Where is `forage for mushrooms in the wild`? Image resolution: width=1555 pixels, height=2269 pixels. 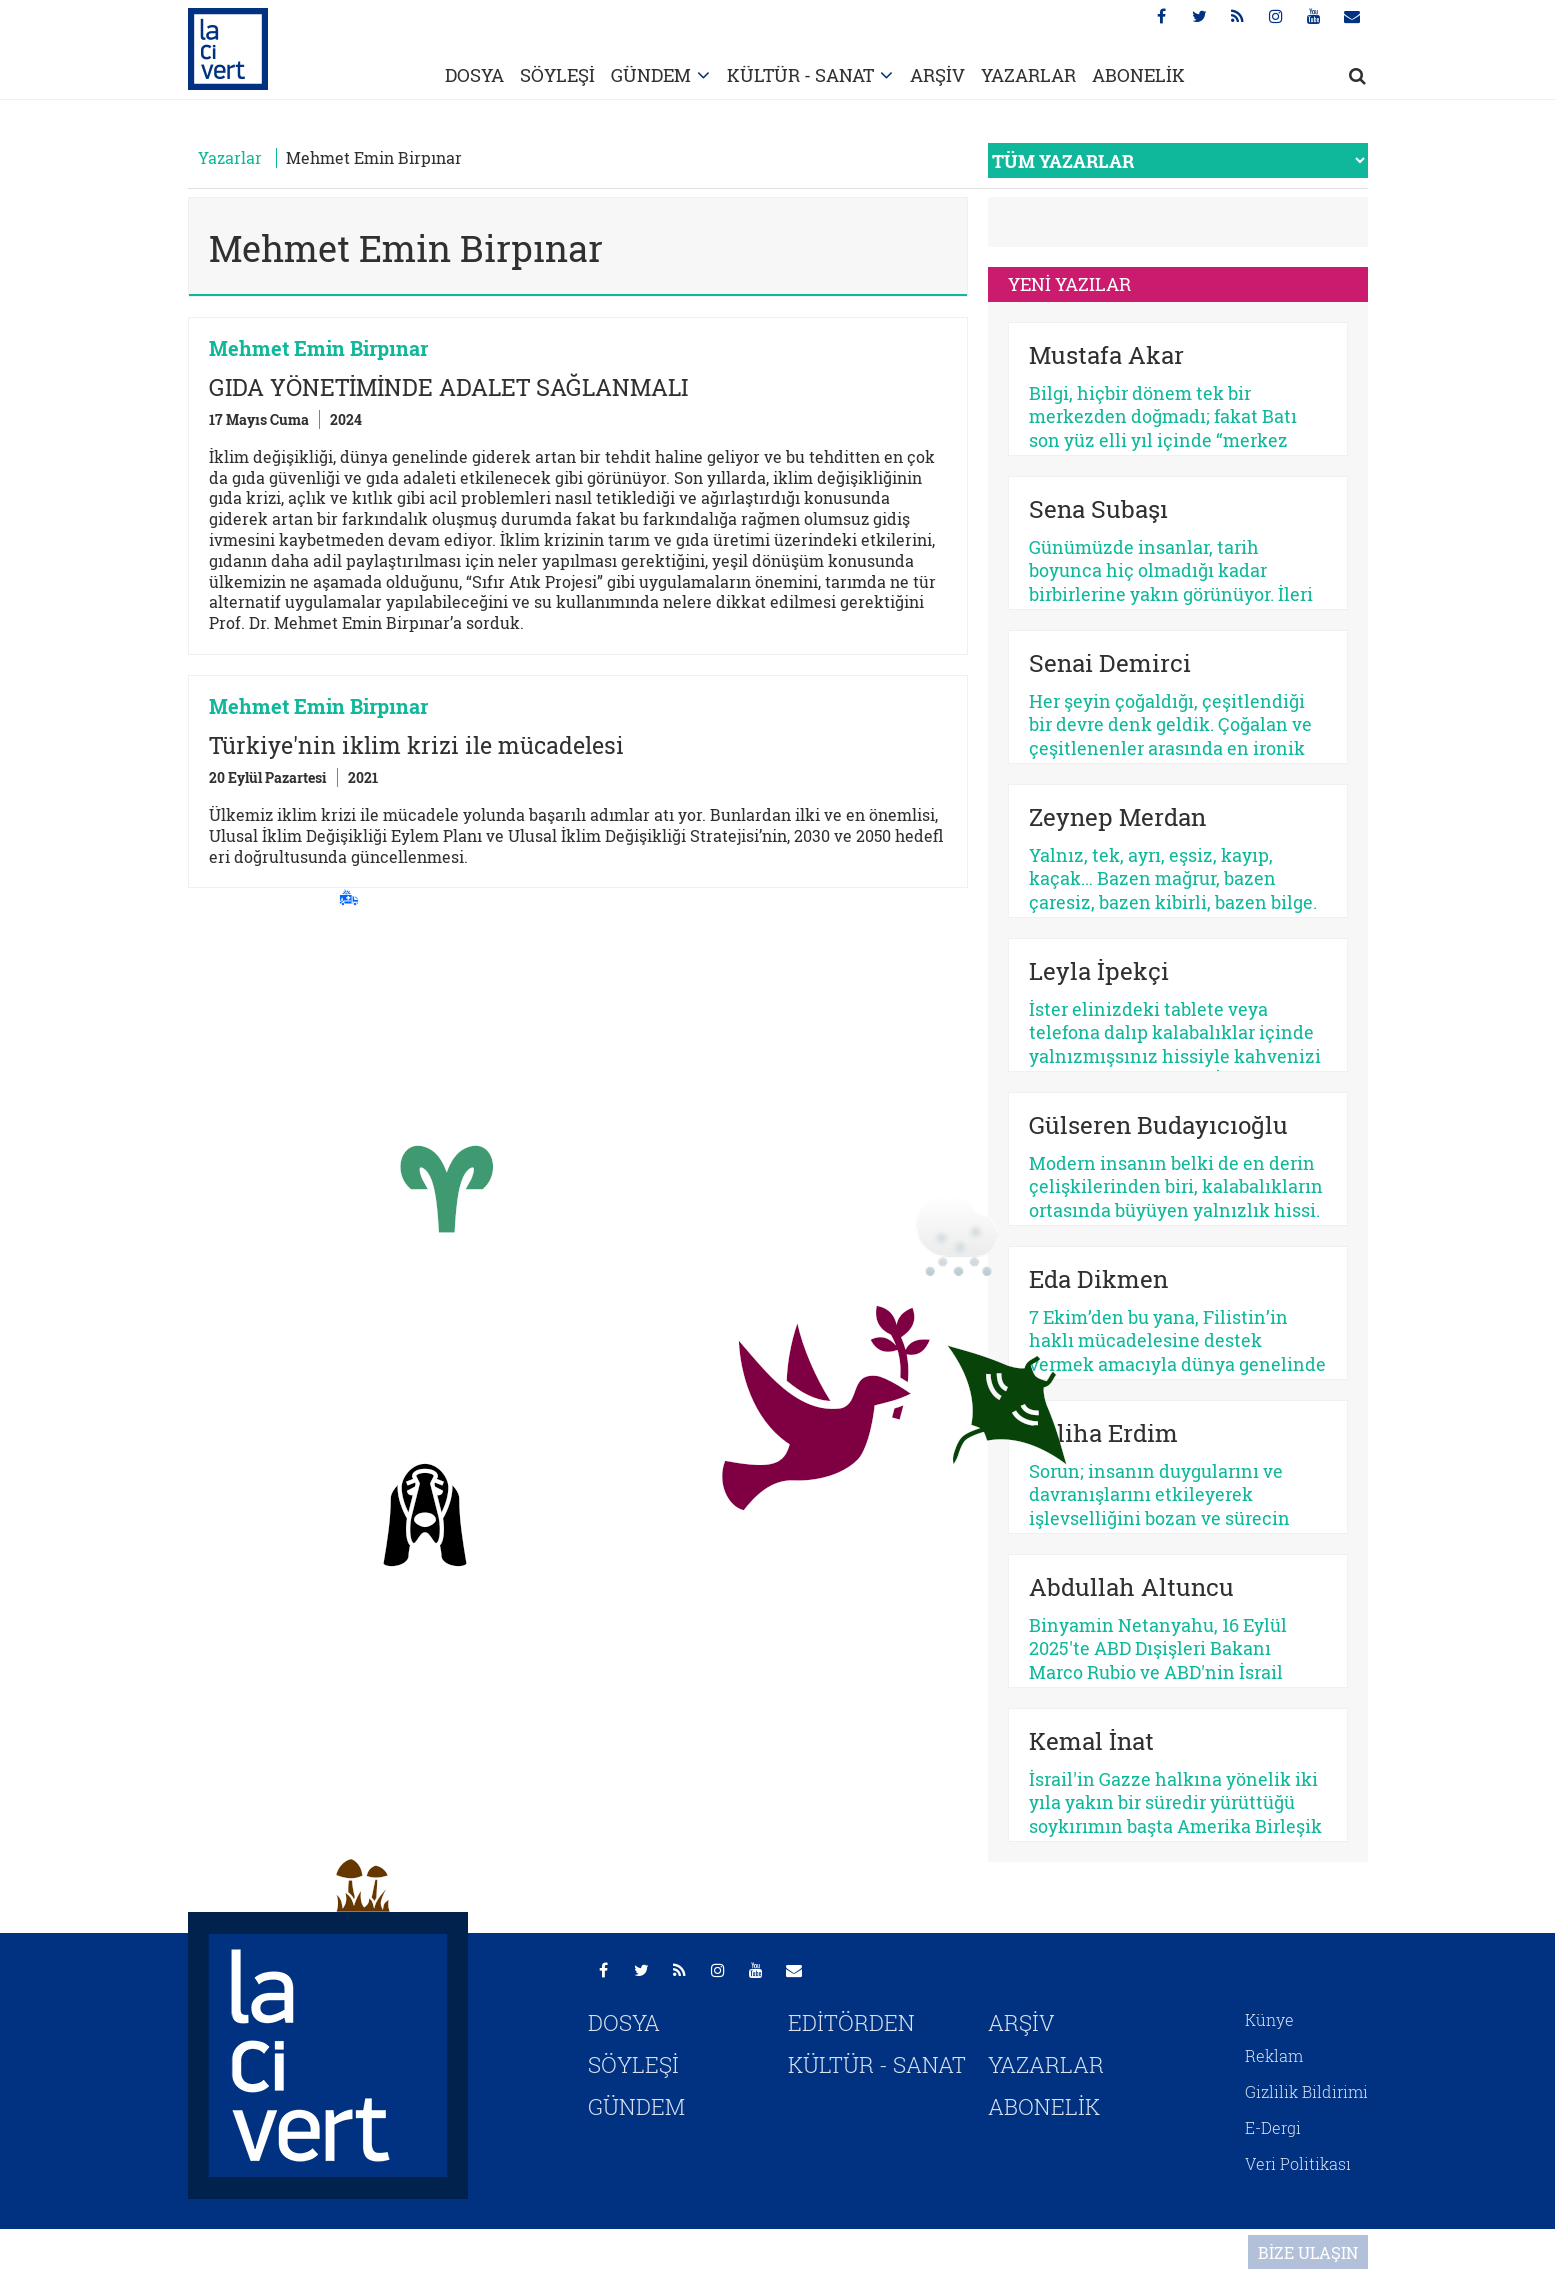
forage for mushrooms in the wild is located at coordinates (362, 1883).